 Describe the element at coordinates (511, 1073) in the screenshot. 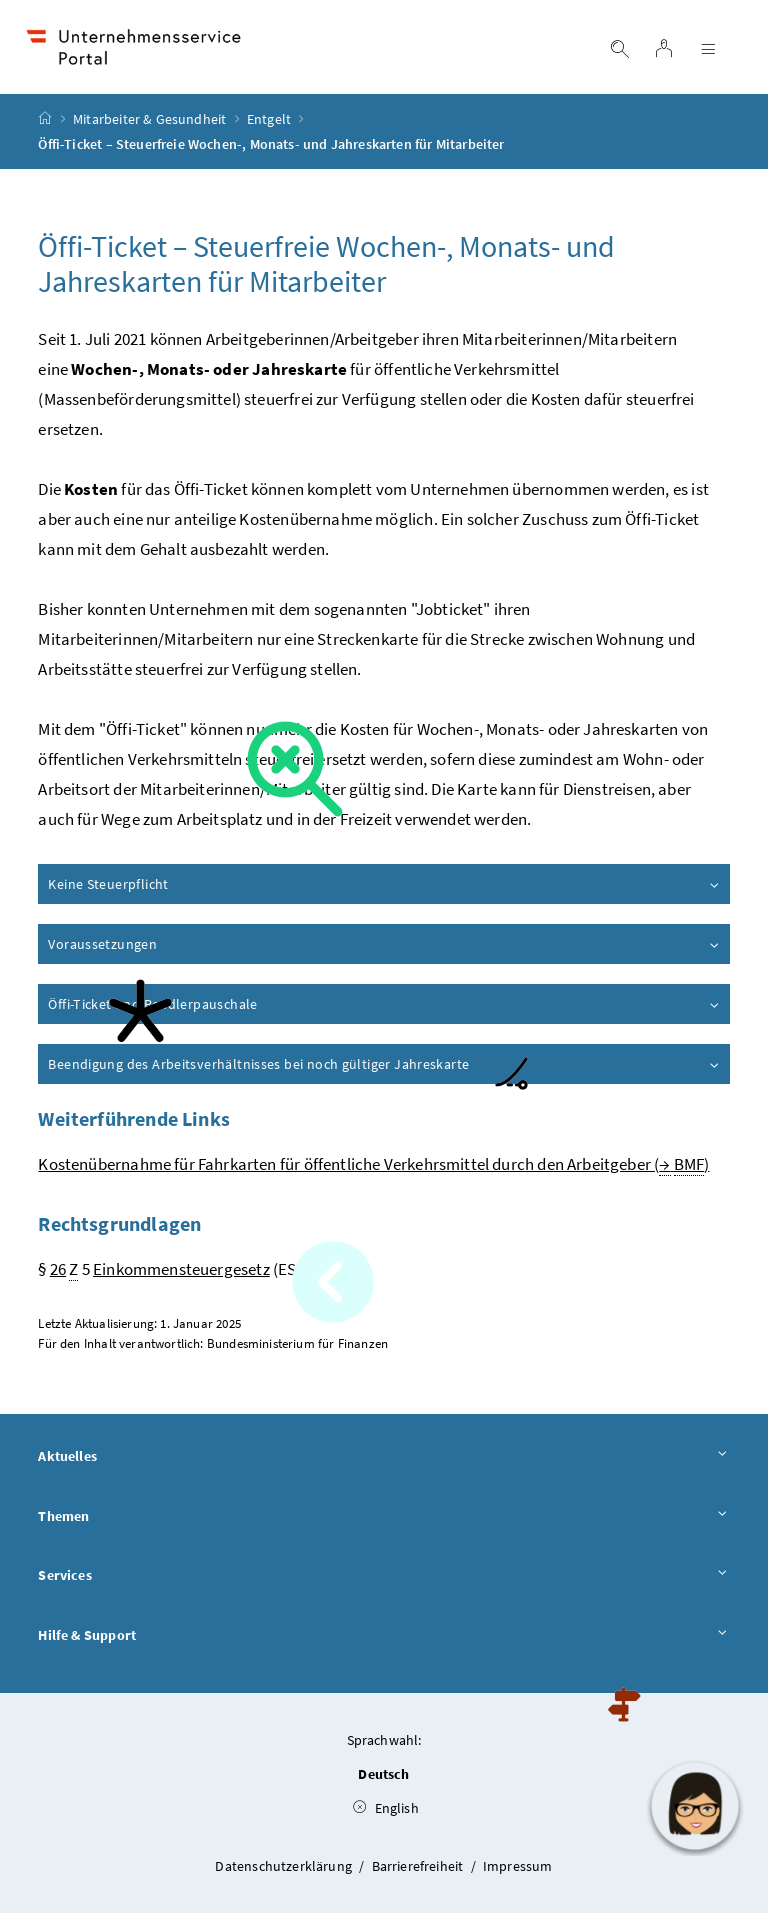

I see `adjust animation easing curve` at that location.